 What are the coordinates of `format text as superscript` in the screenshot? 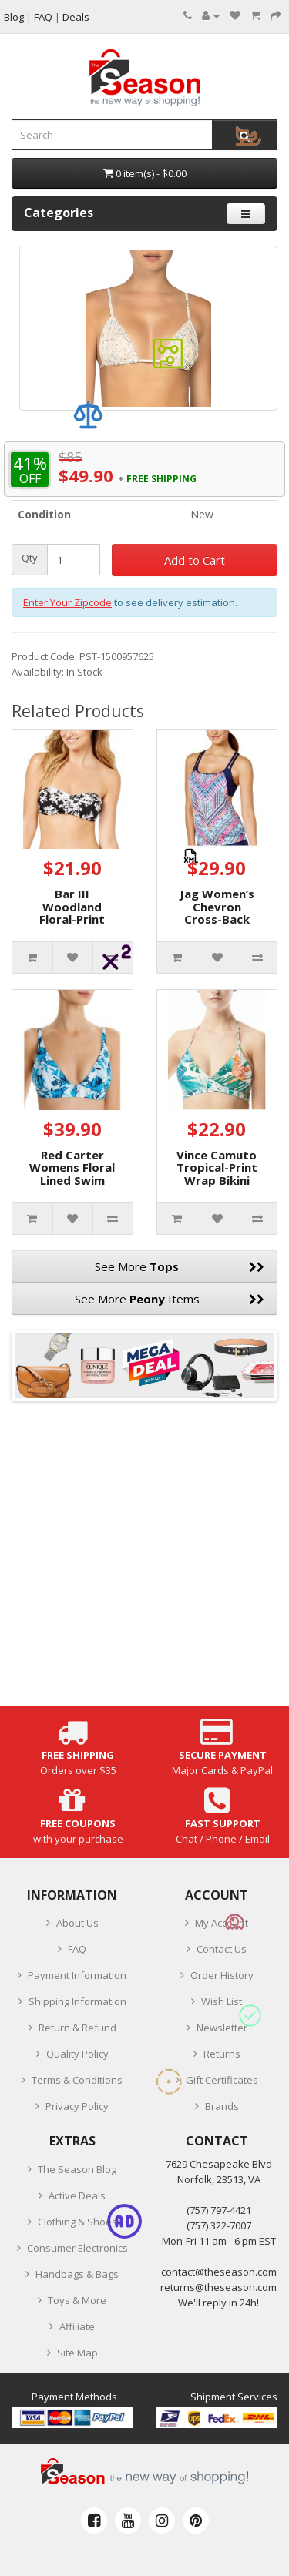 It's located at (116, 957).